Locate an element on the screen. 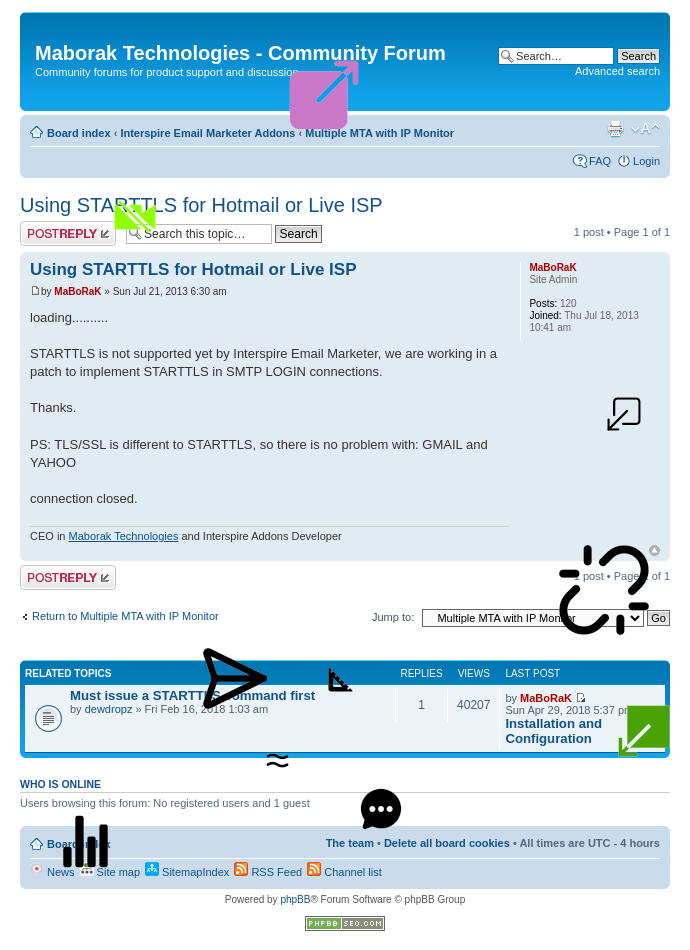 The image size is (690, 950). turn off camera or disable video is located at coordinates (135, 217).